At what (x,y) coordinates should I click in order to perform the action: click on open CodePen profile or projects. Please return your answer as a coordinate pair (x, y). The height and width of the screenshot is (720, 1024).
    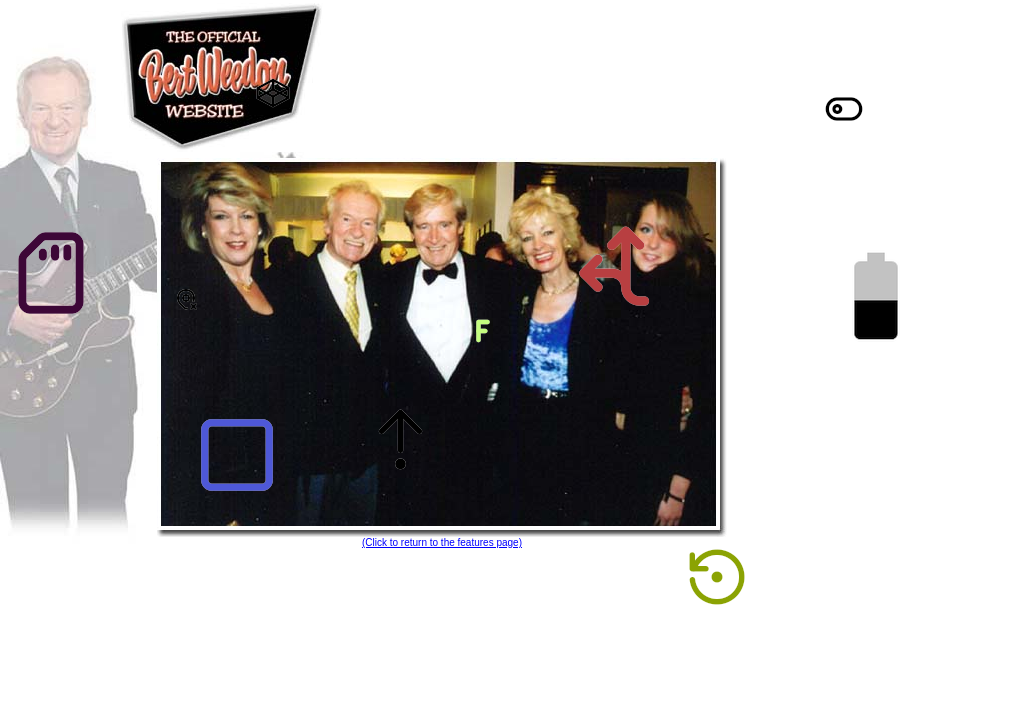
    Looking at the image, I should click on (273, 93).